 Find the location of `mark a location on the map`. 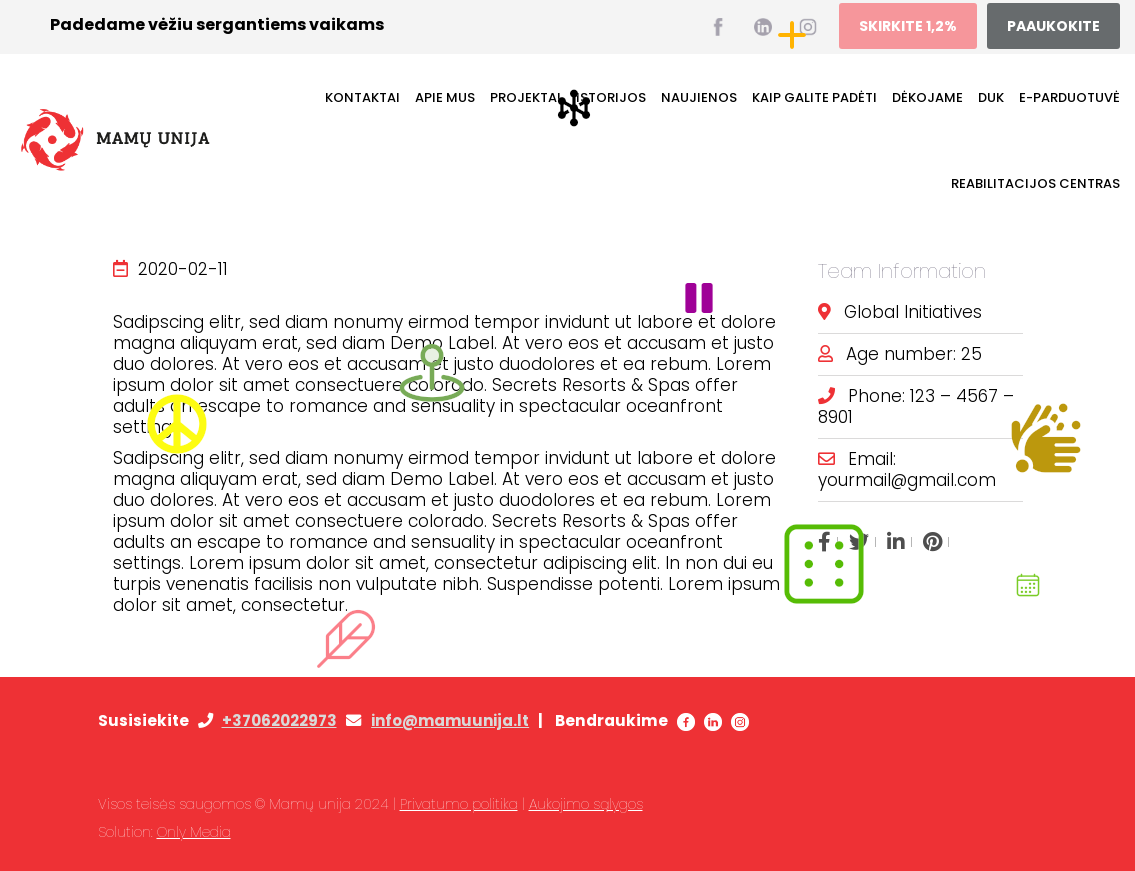

mark a location on the map is located at coordinates (432, 374).